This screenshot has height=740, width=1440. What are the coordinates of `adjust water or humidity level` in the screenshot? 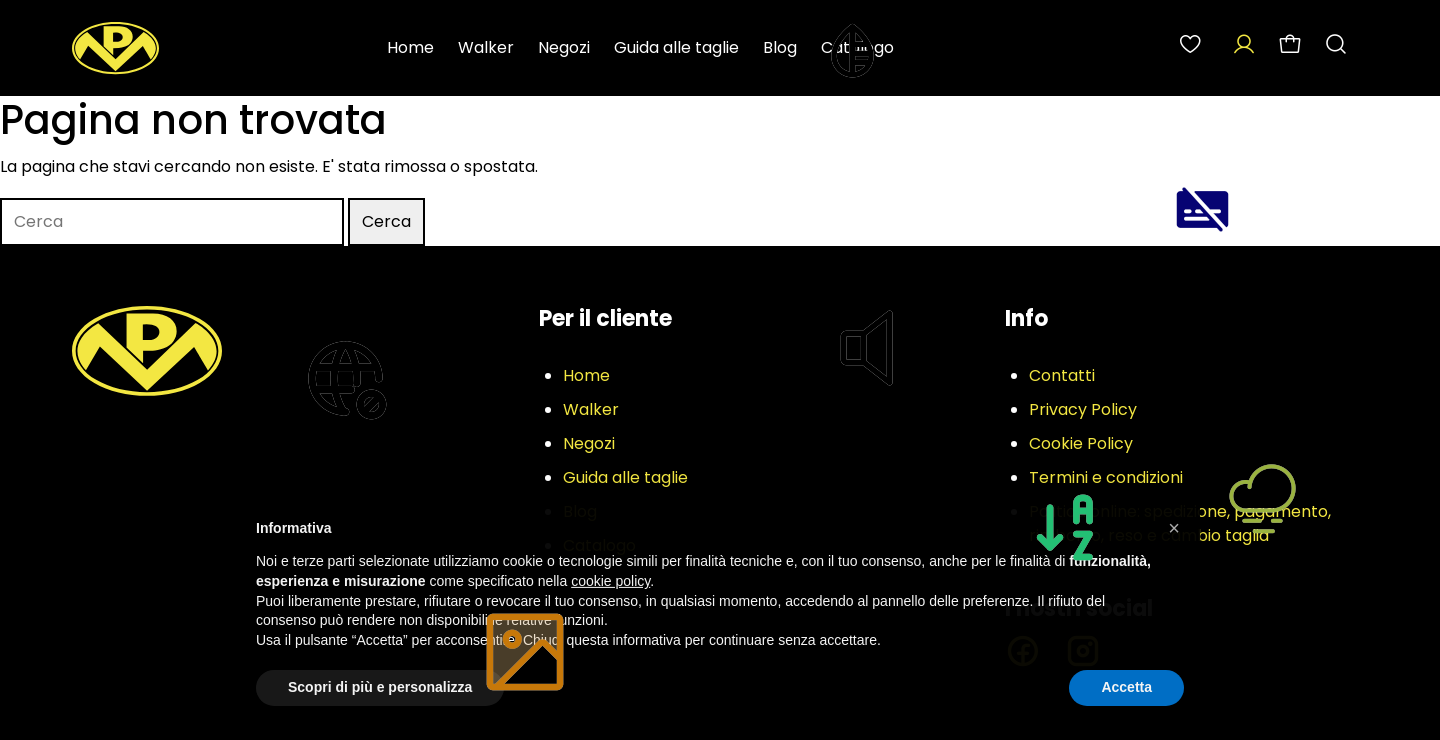 It's located at (852, 52).